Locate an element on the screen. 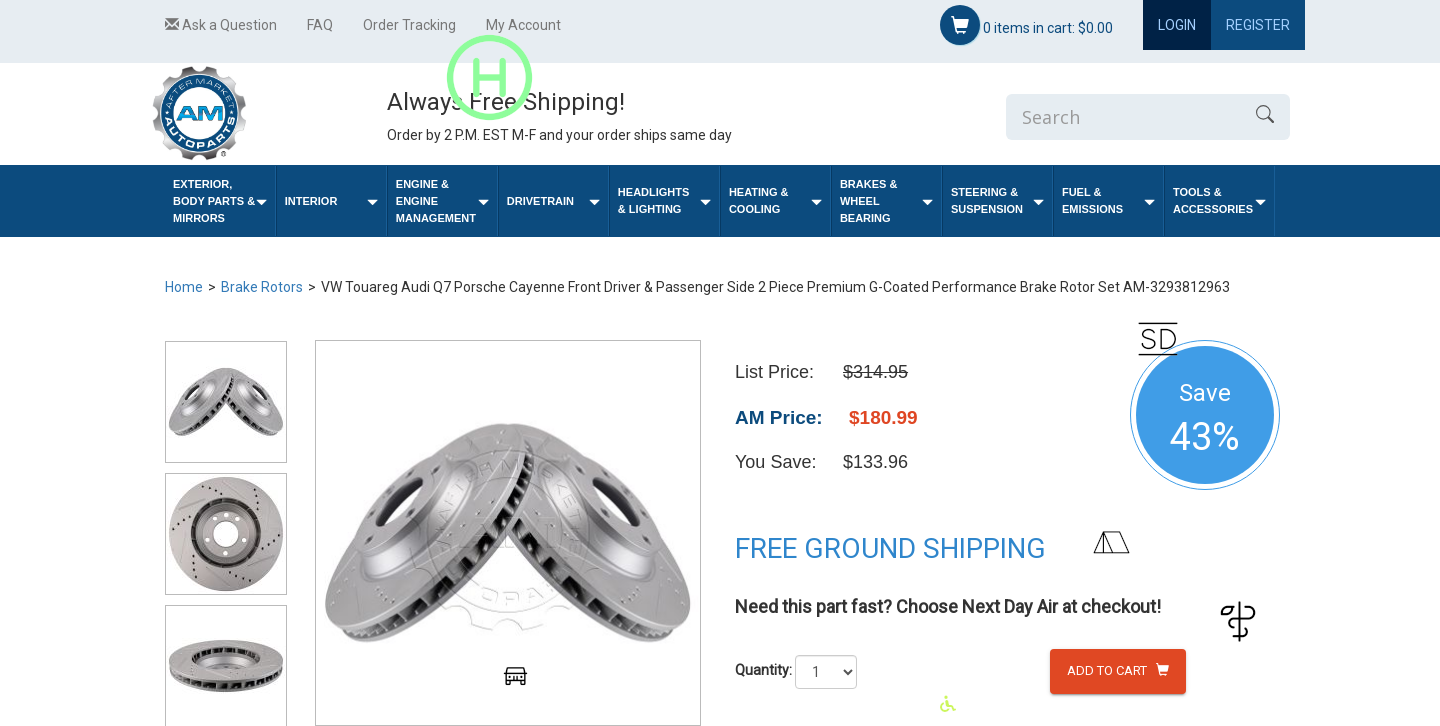 The image size is (1440, 726). access camping or outdoor activity options is located at coordinates (1111, 543).